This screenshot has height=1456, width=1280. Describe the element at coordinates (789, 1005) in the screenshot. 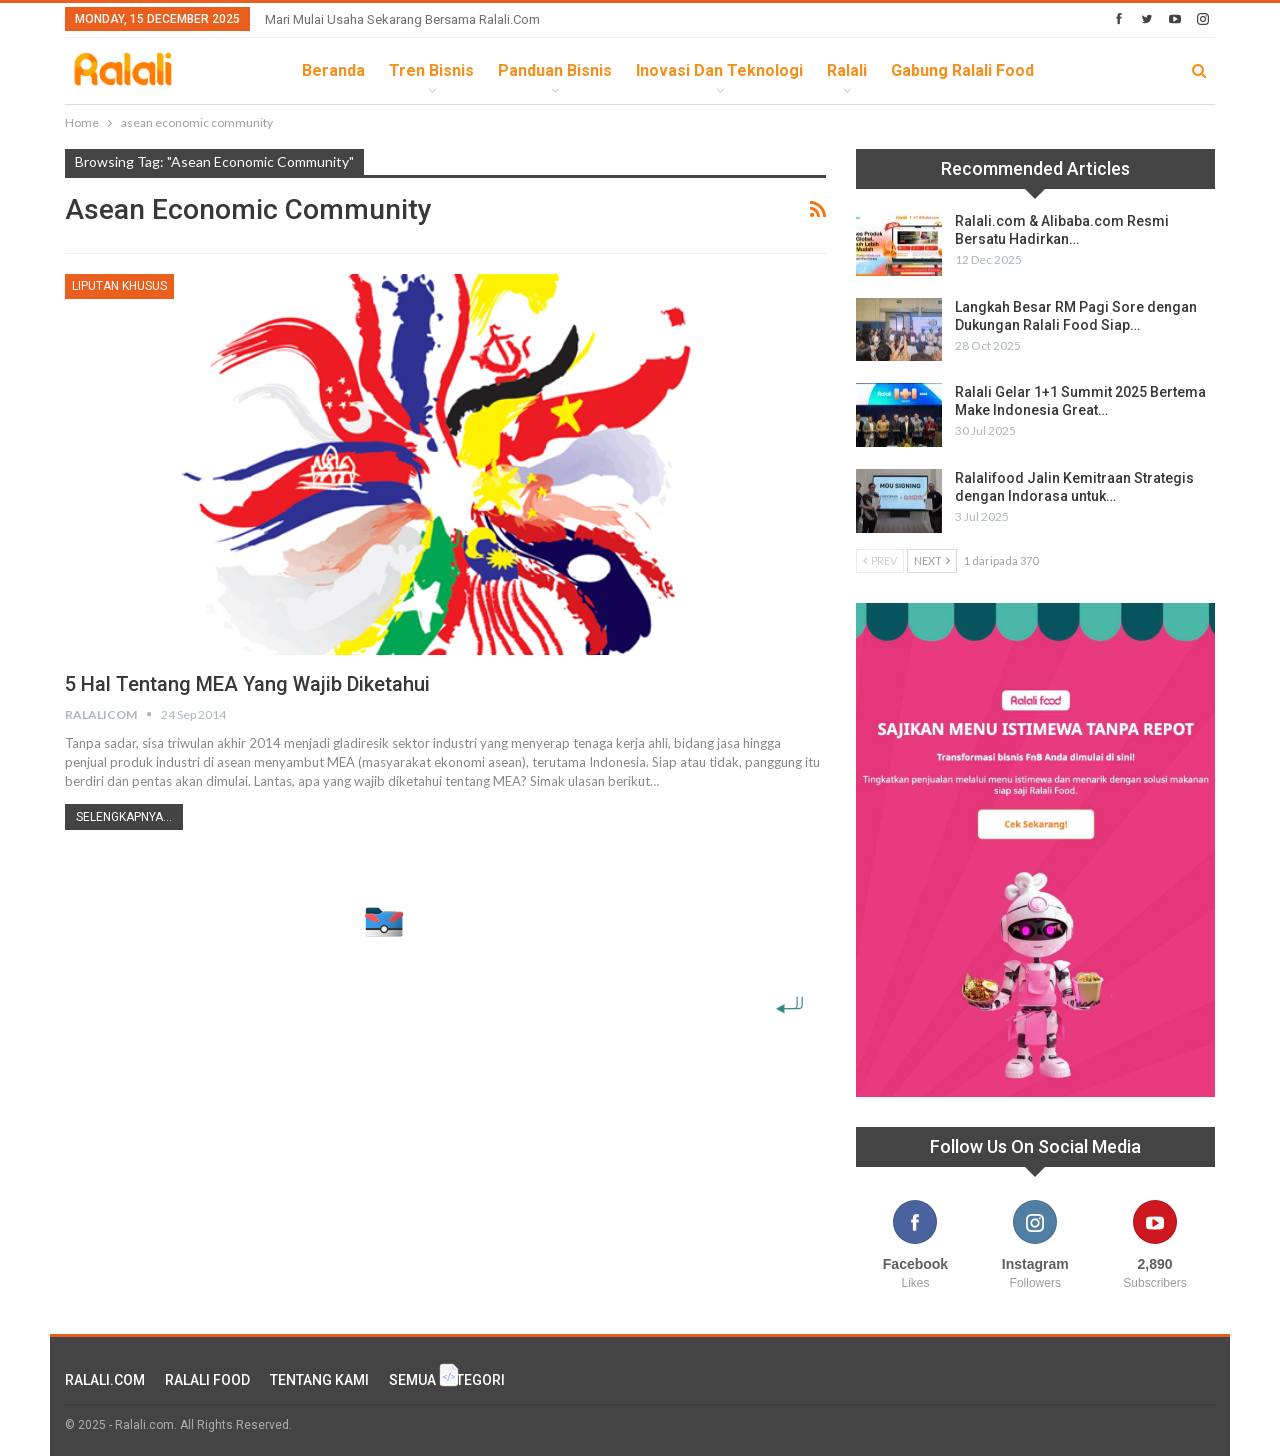

I see `reply all to an email message` at that location.